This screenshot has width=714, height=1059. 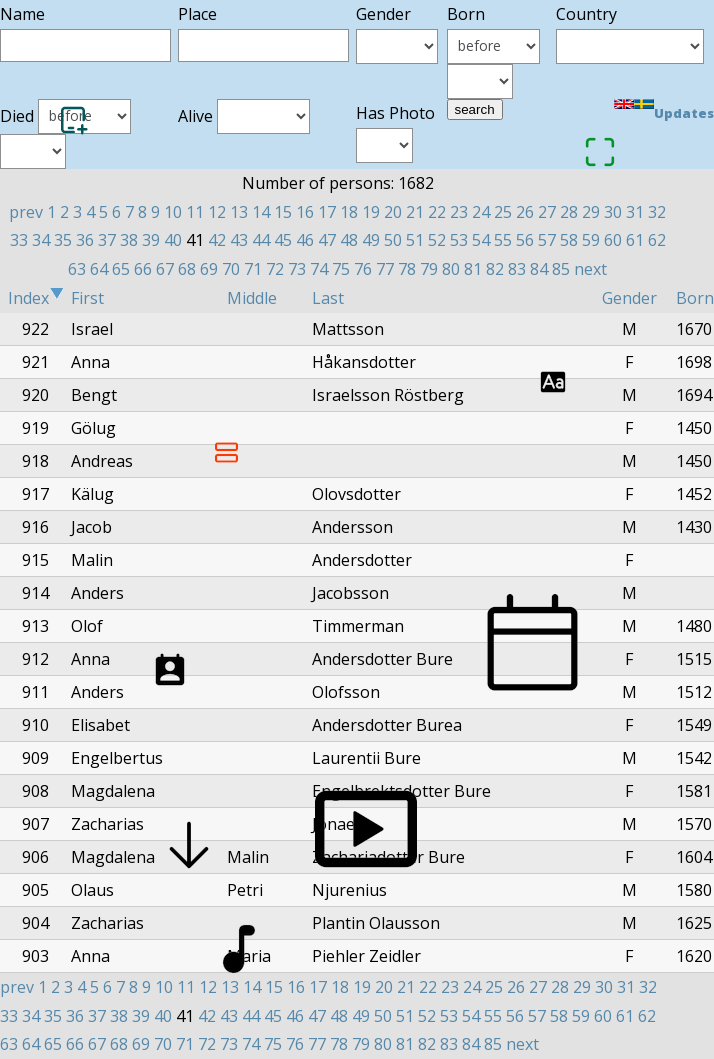 I want to click on play or access audio content, so click(x=239, y=949).